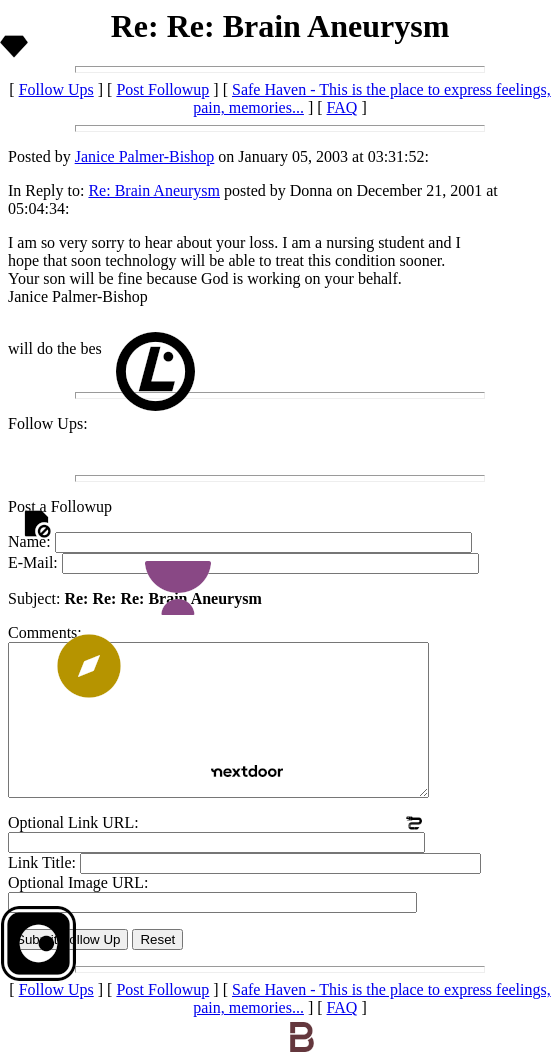 This screenshot has height=1063, width=560. What do you see at coordinates (89, 666) in the screenshot?
I see `open navigation or compass app` at bounding box center [89, 666].